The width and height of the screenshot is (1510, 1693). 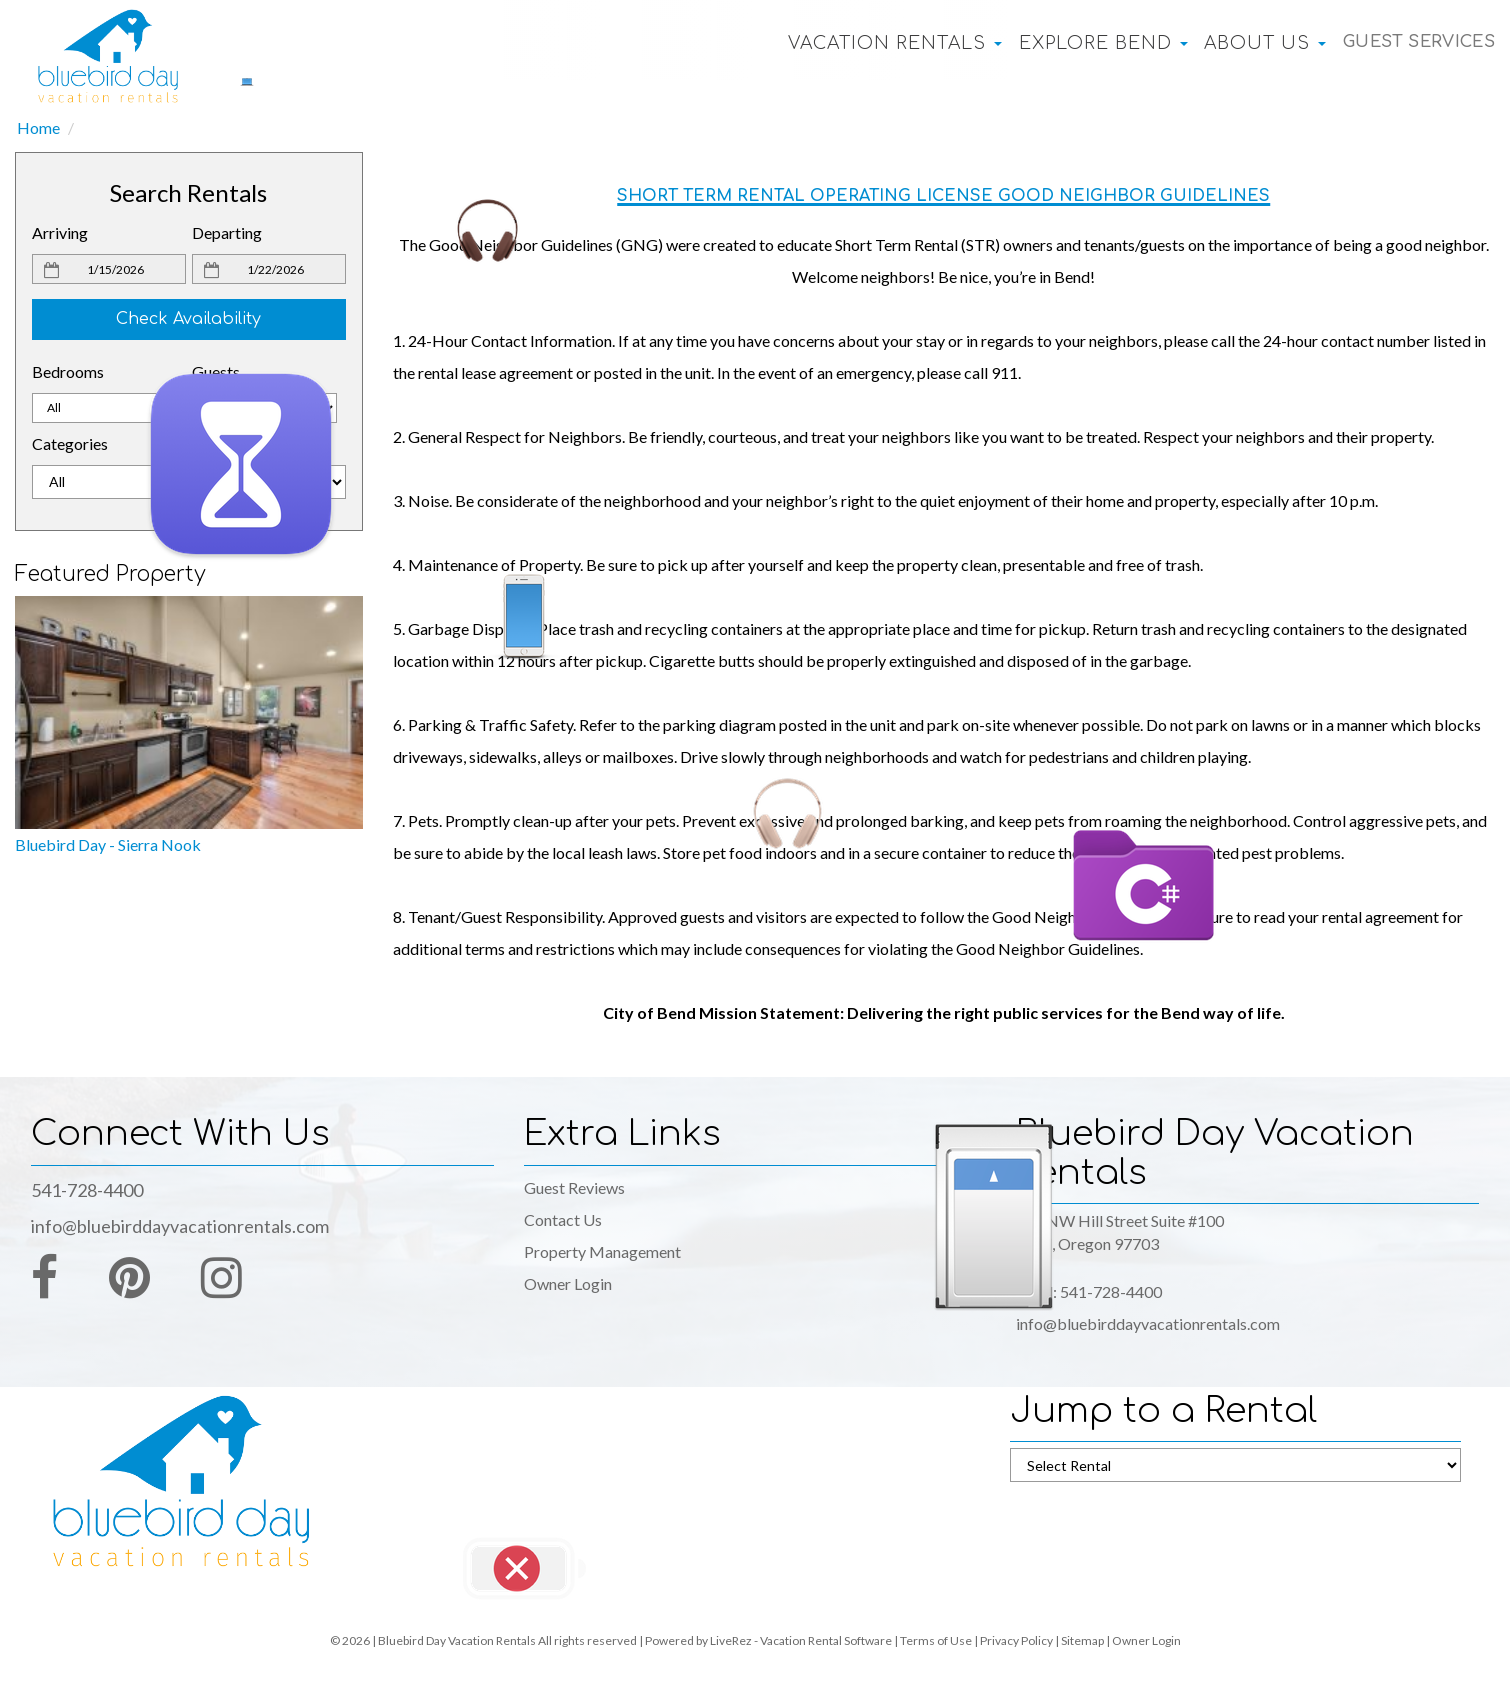 What do you see at coordinates (241, 464) in the screenshot?
I see `view screen time usage and statistics` at bounding box center [241, 464].